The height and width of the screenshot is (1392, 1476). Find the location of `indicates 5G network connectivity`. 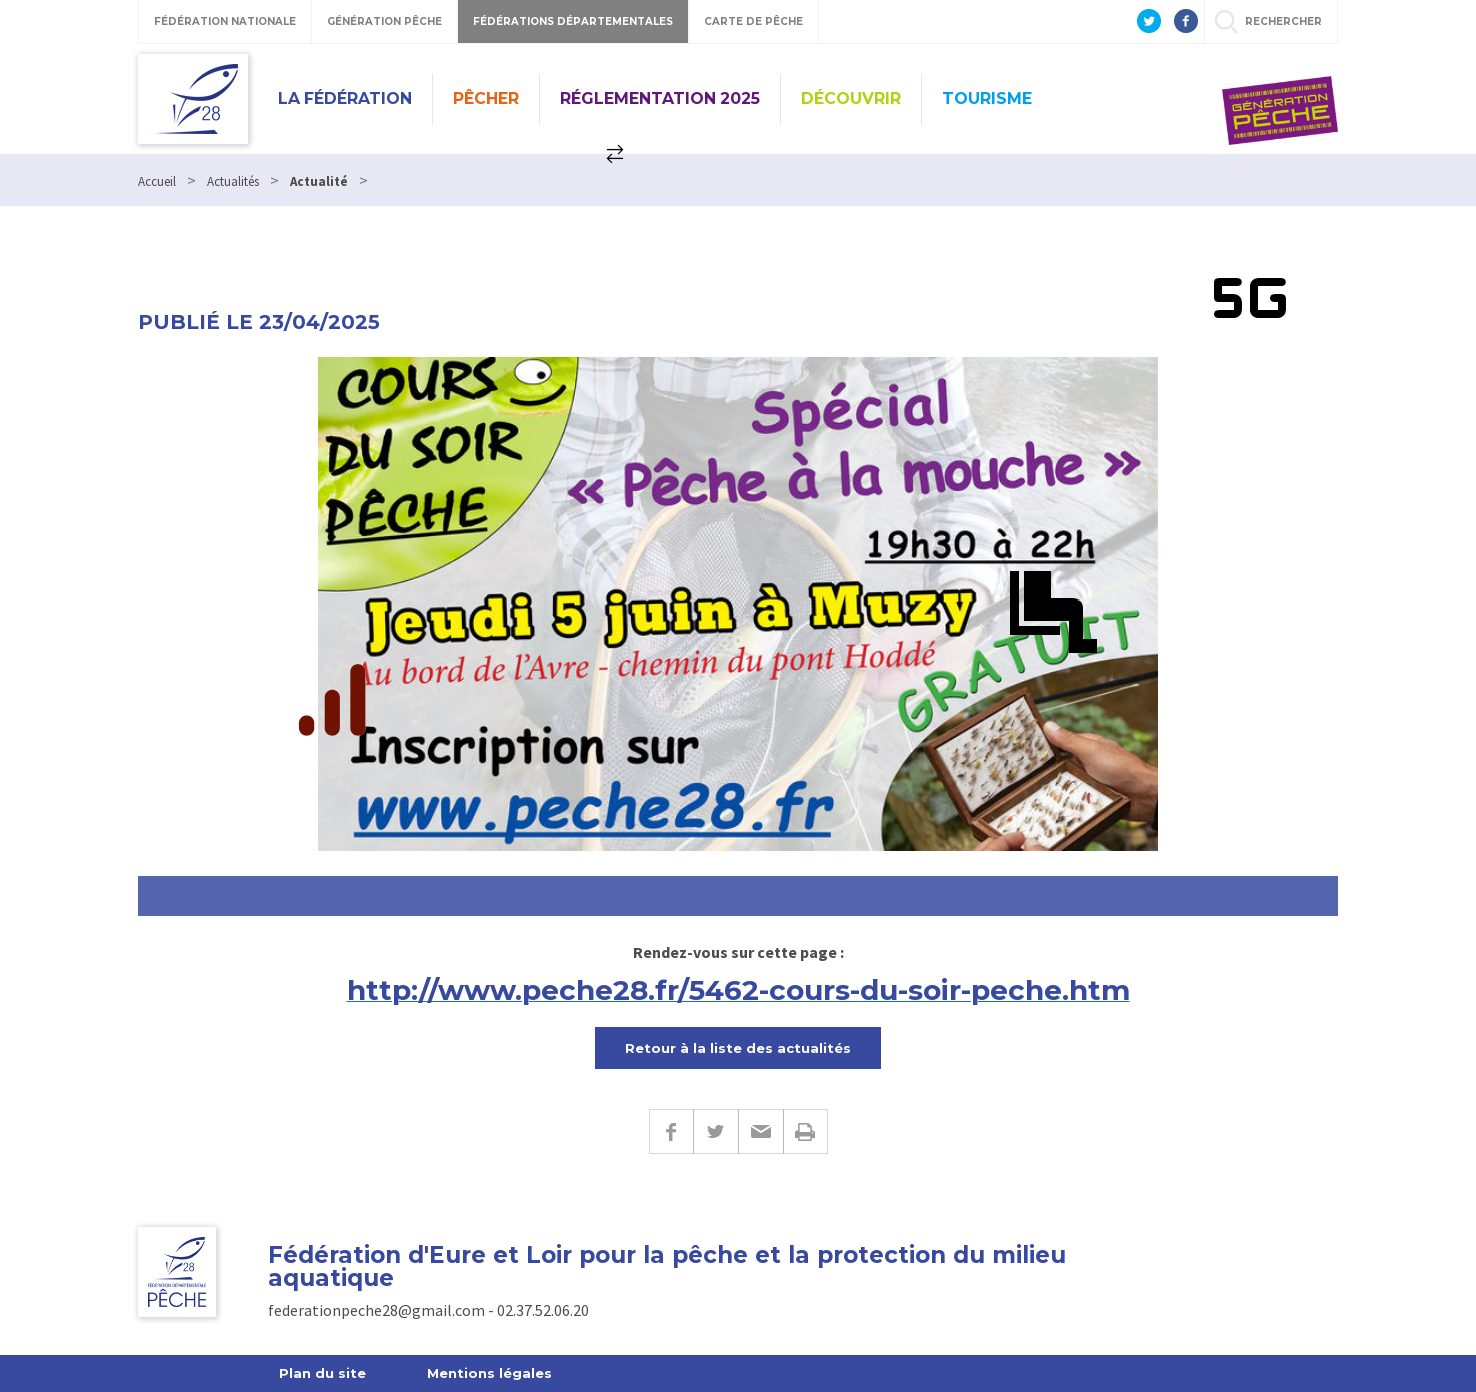

indicates 5G network connectivity is located at coordinates (1250, 298).